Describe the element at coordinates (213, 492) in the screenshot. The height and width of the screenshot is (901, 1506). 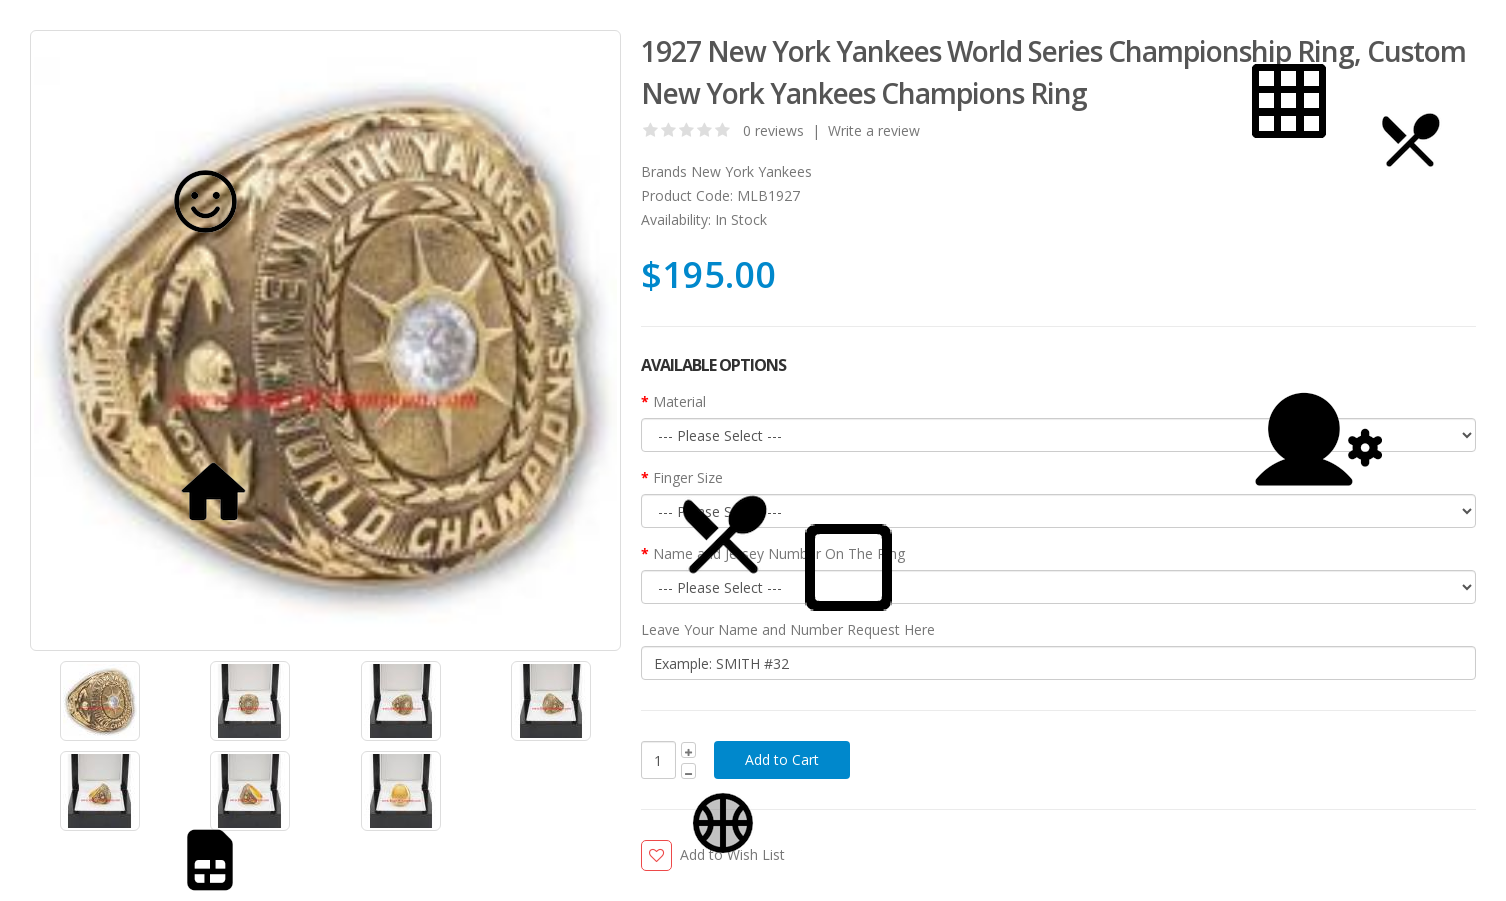
I see `navigate to the home screen` at that location.